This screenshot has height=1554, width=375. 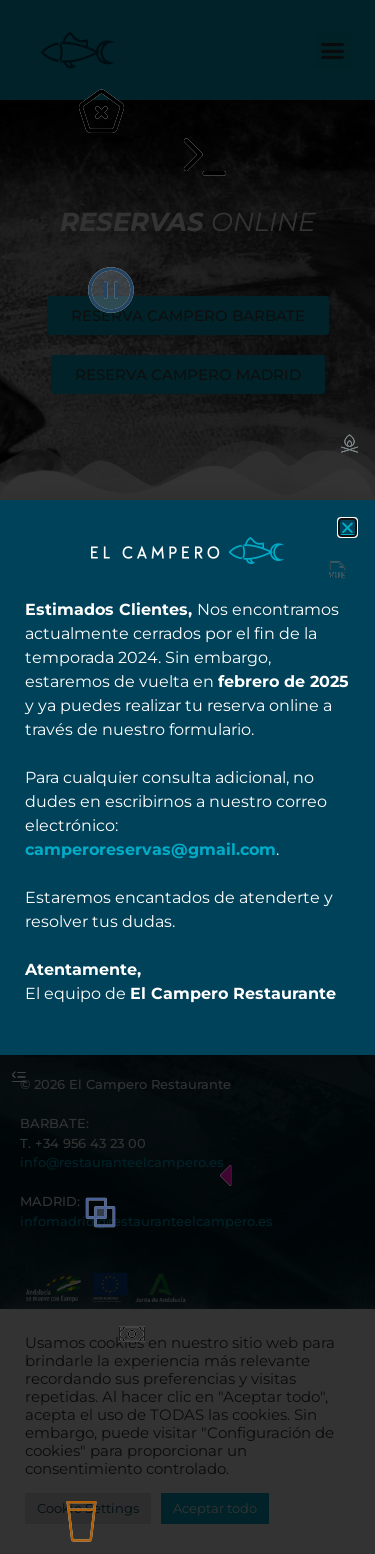 What do you see at coordinates (100, 1212) in the screenshot?
I see `merge or intersect selected layers` at bounding box center [100, 1212].